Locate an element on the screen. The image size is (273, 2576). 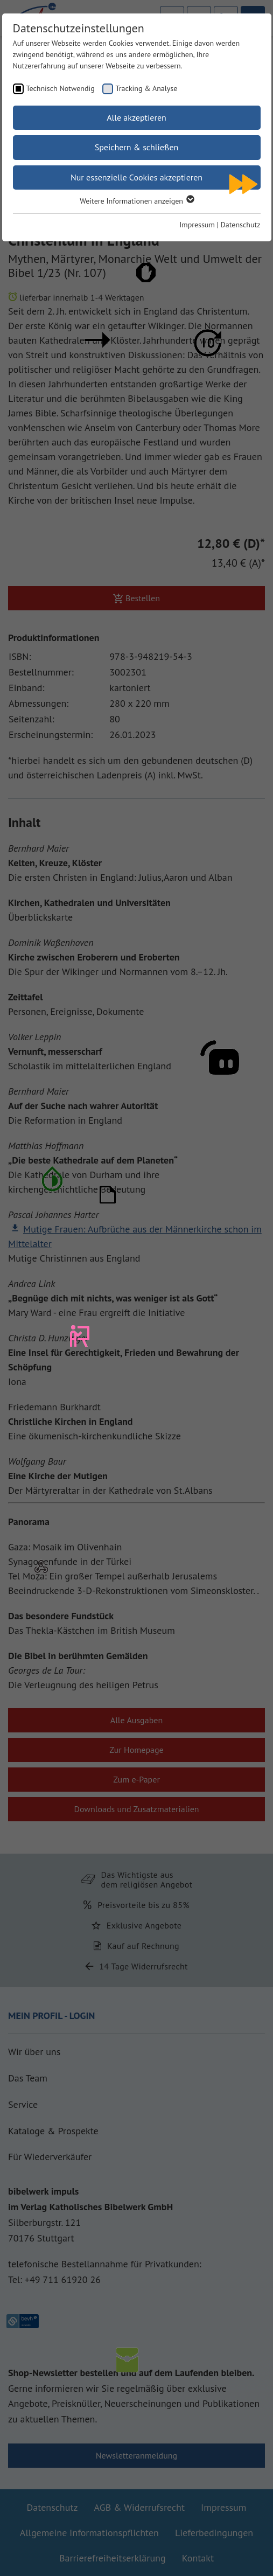
start or view a presentation is located at coordinates (80, 1336).